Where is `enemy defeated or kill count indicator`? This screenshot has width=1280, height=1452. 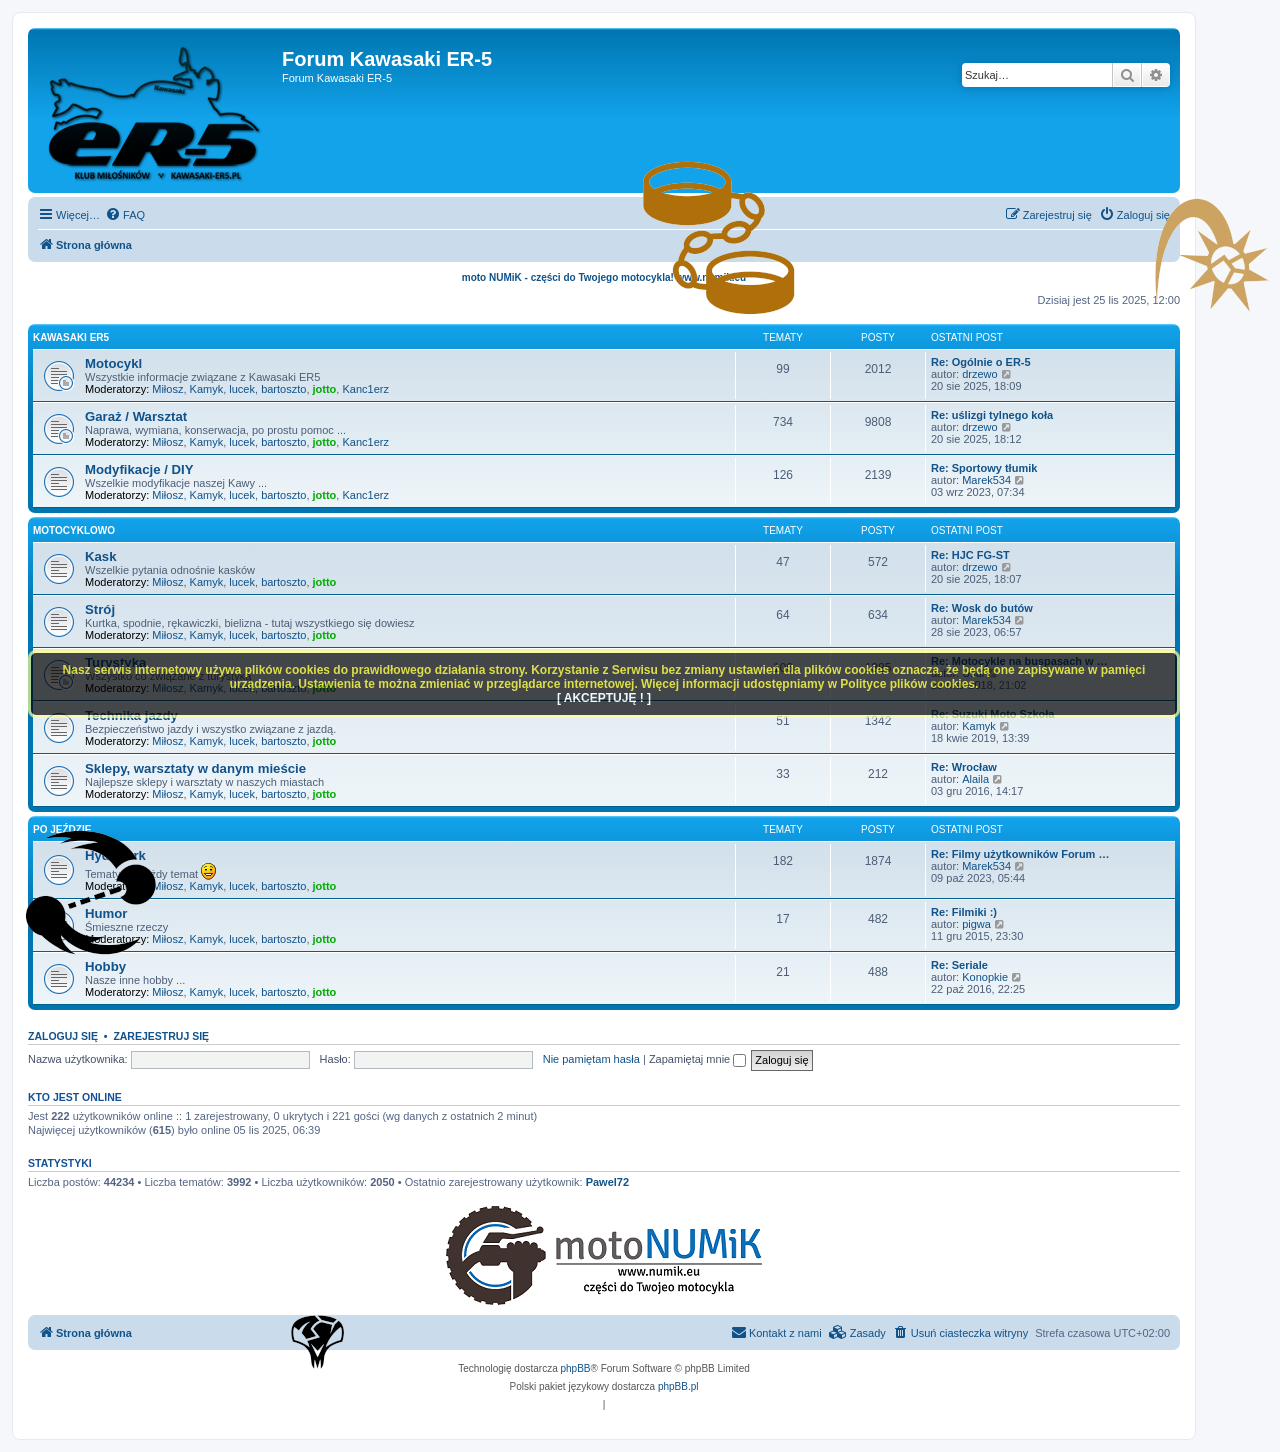
enemy defeated or kill count indicator is located at coordinates (317, 1341).